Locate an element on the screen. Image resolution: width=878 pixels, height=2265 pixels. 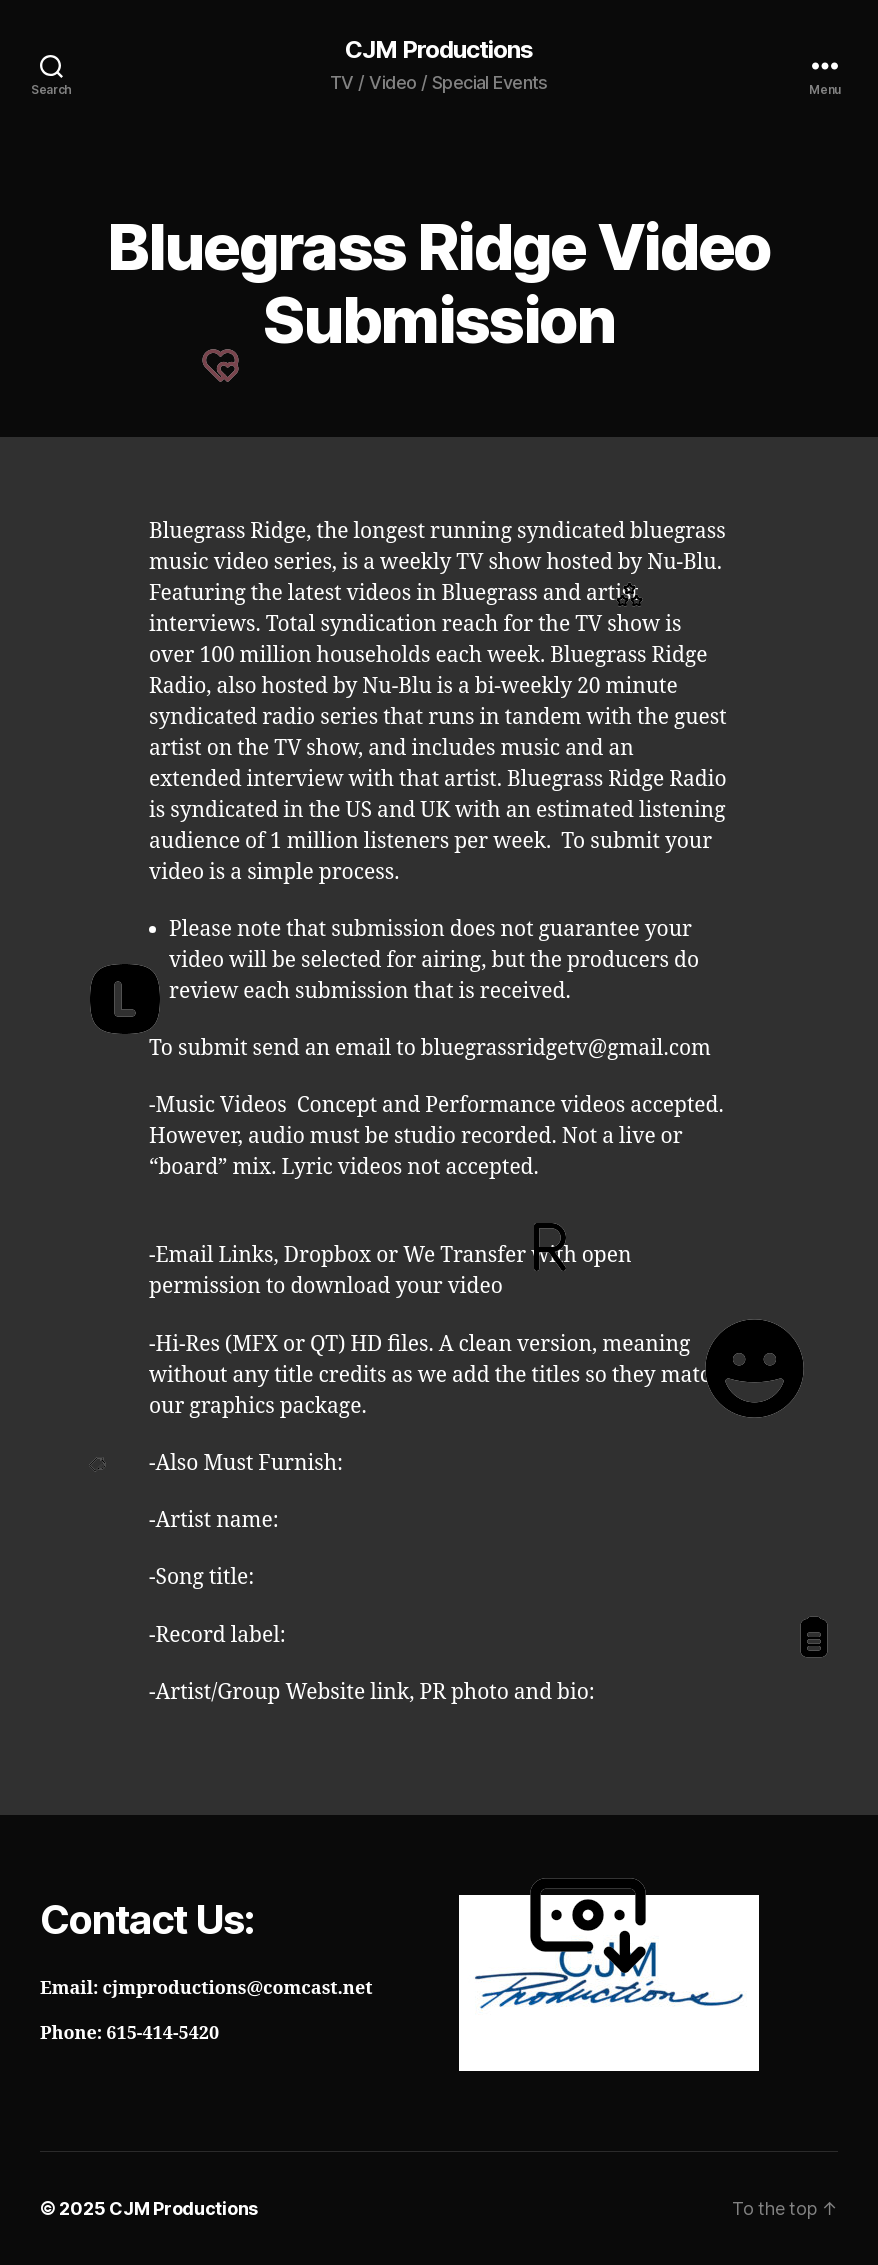
indicates medium battery level (approximately 60%) is located at coordinates (814, 1637).